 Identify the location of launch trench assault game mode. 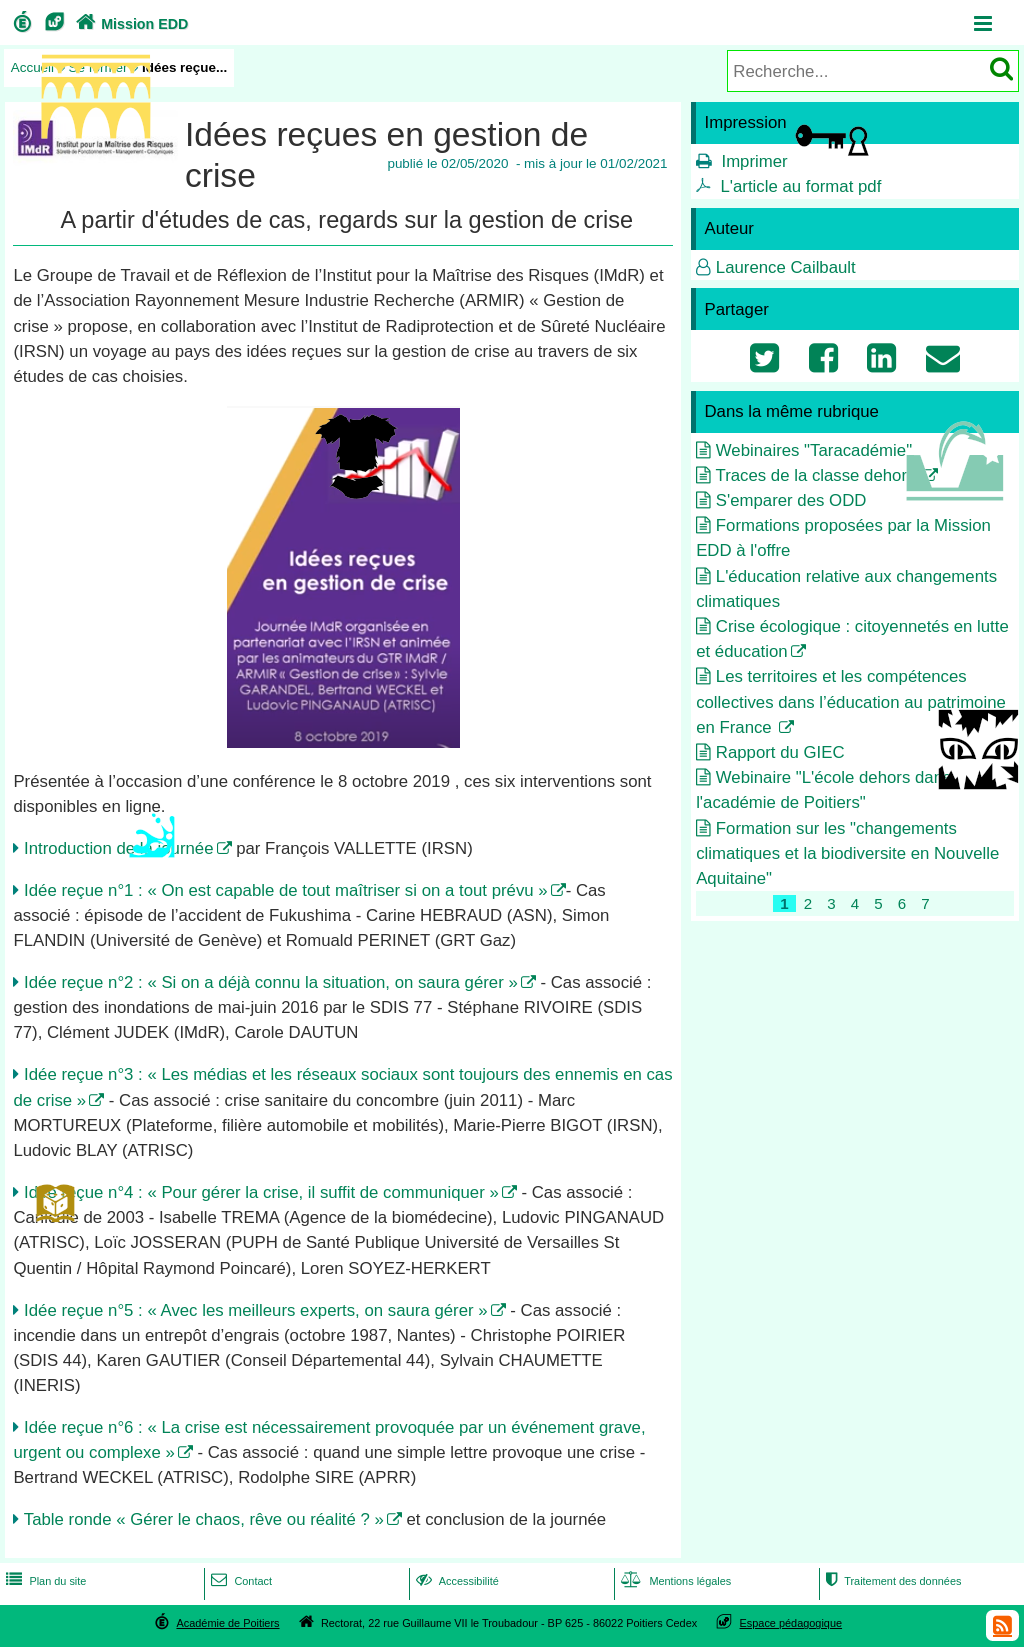
(954, 453).